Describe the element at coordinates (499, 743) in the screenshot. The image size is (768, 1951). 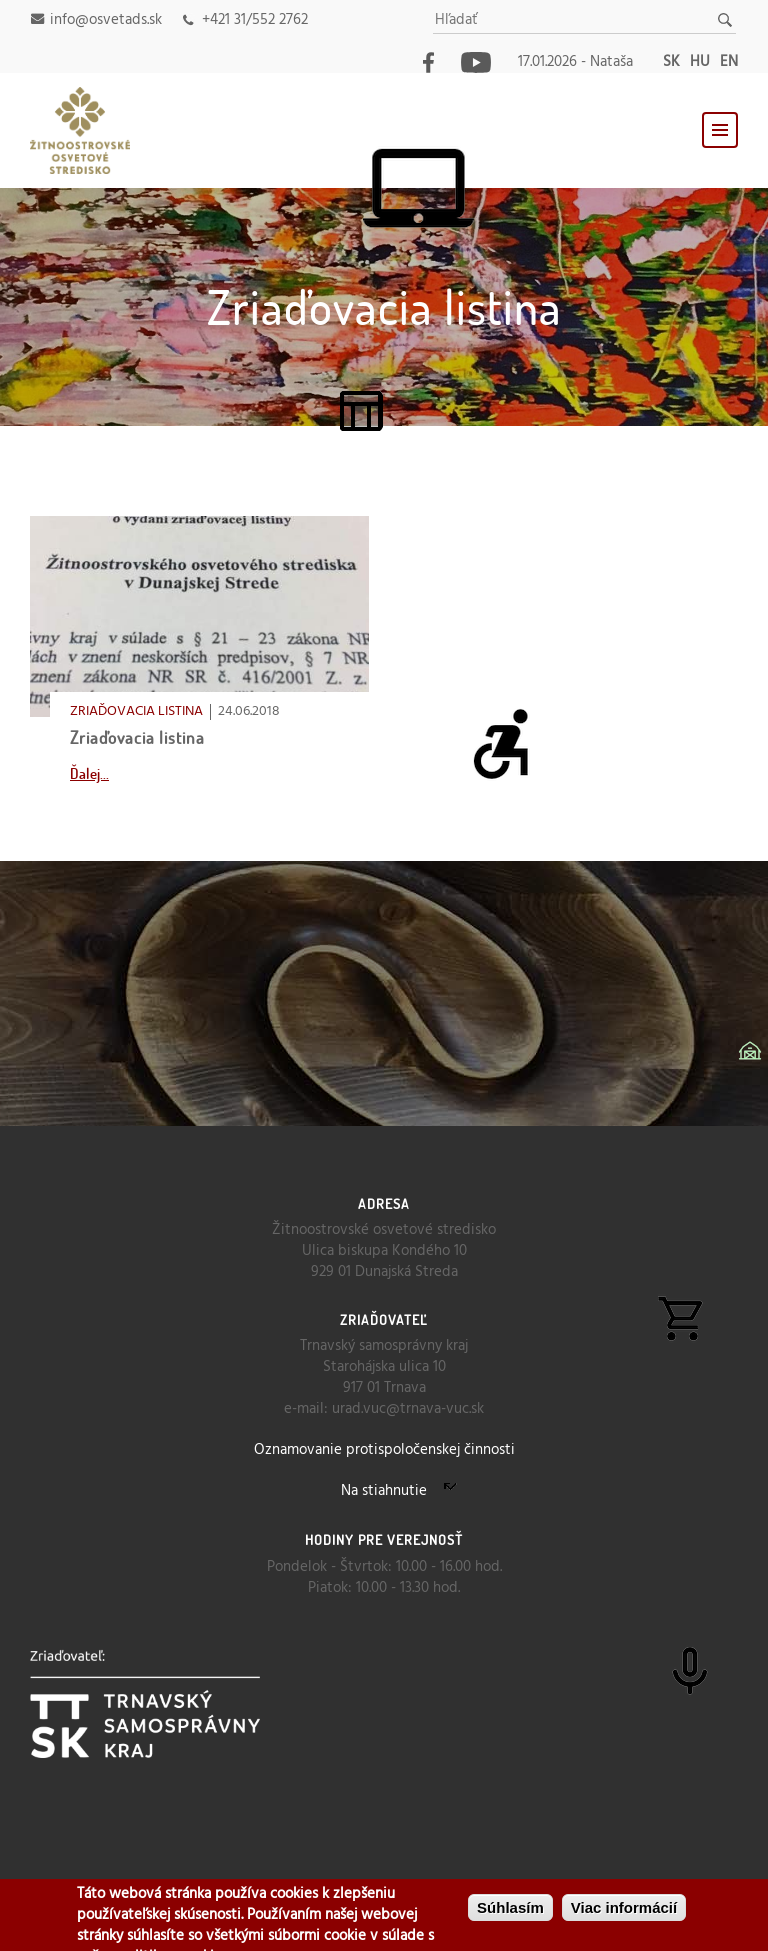
I see `indicates wheelchair accessible route or entrance` at that location.